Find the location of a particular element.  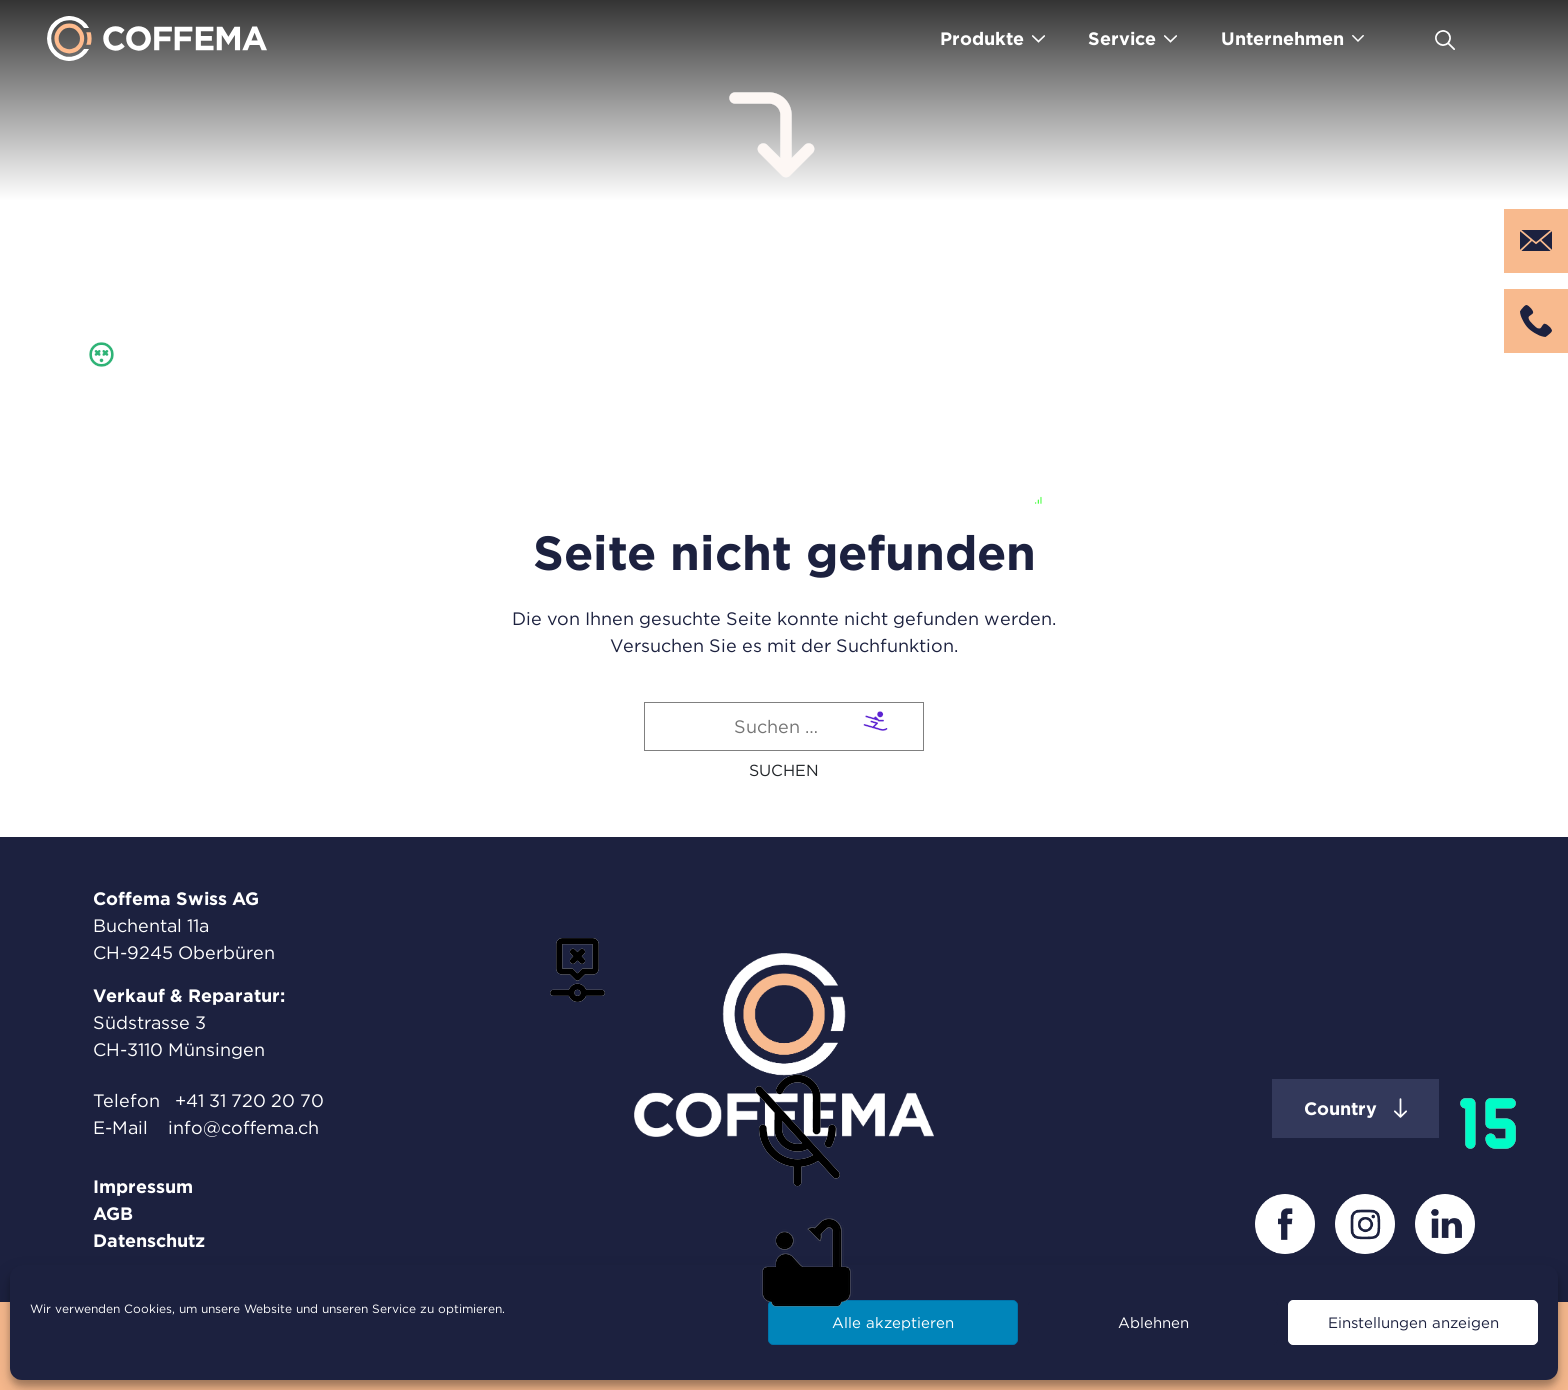

remove an event from the timeline is located at coordinates (577, 968).